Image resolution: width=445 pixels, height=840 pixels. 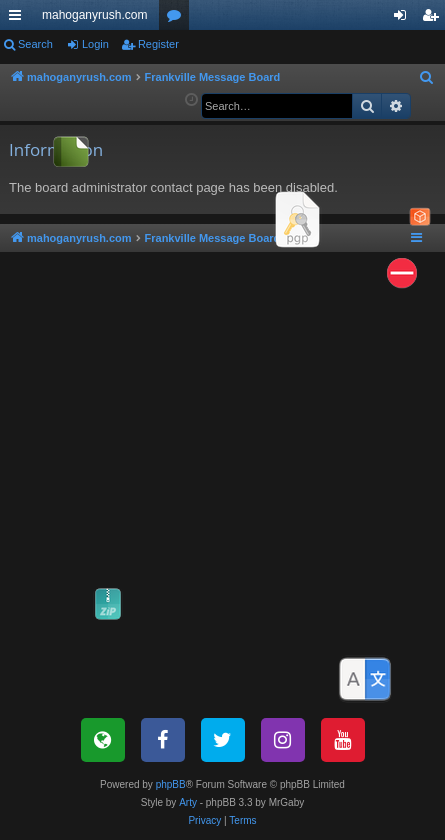 I want to click on a binary STL 3D model file, so click(x=420, y=216).